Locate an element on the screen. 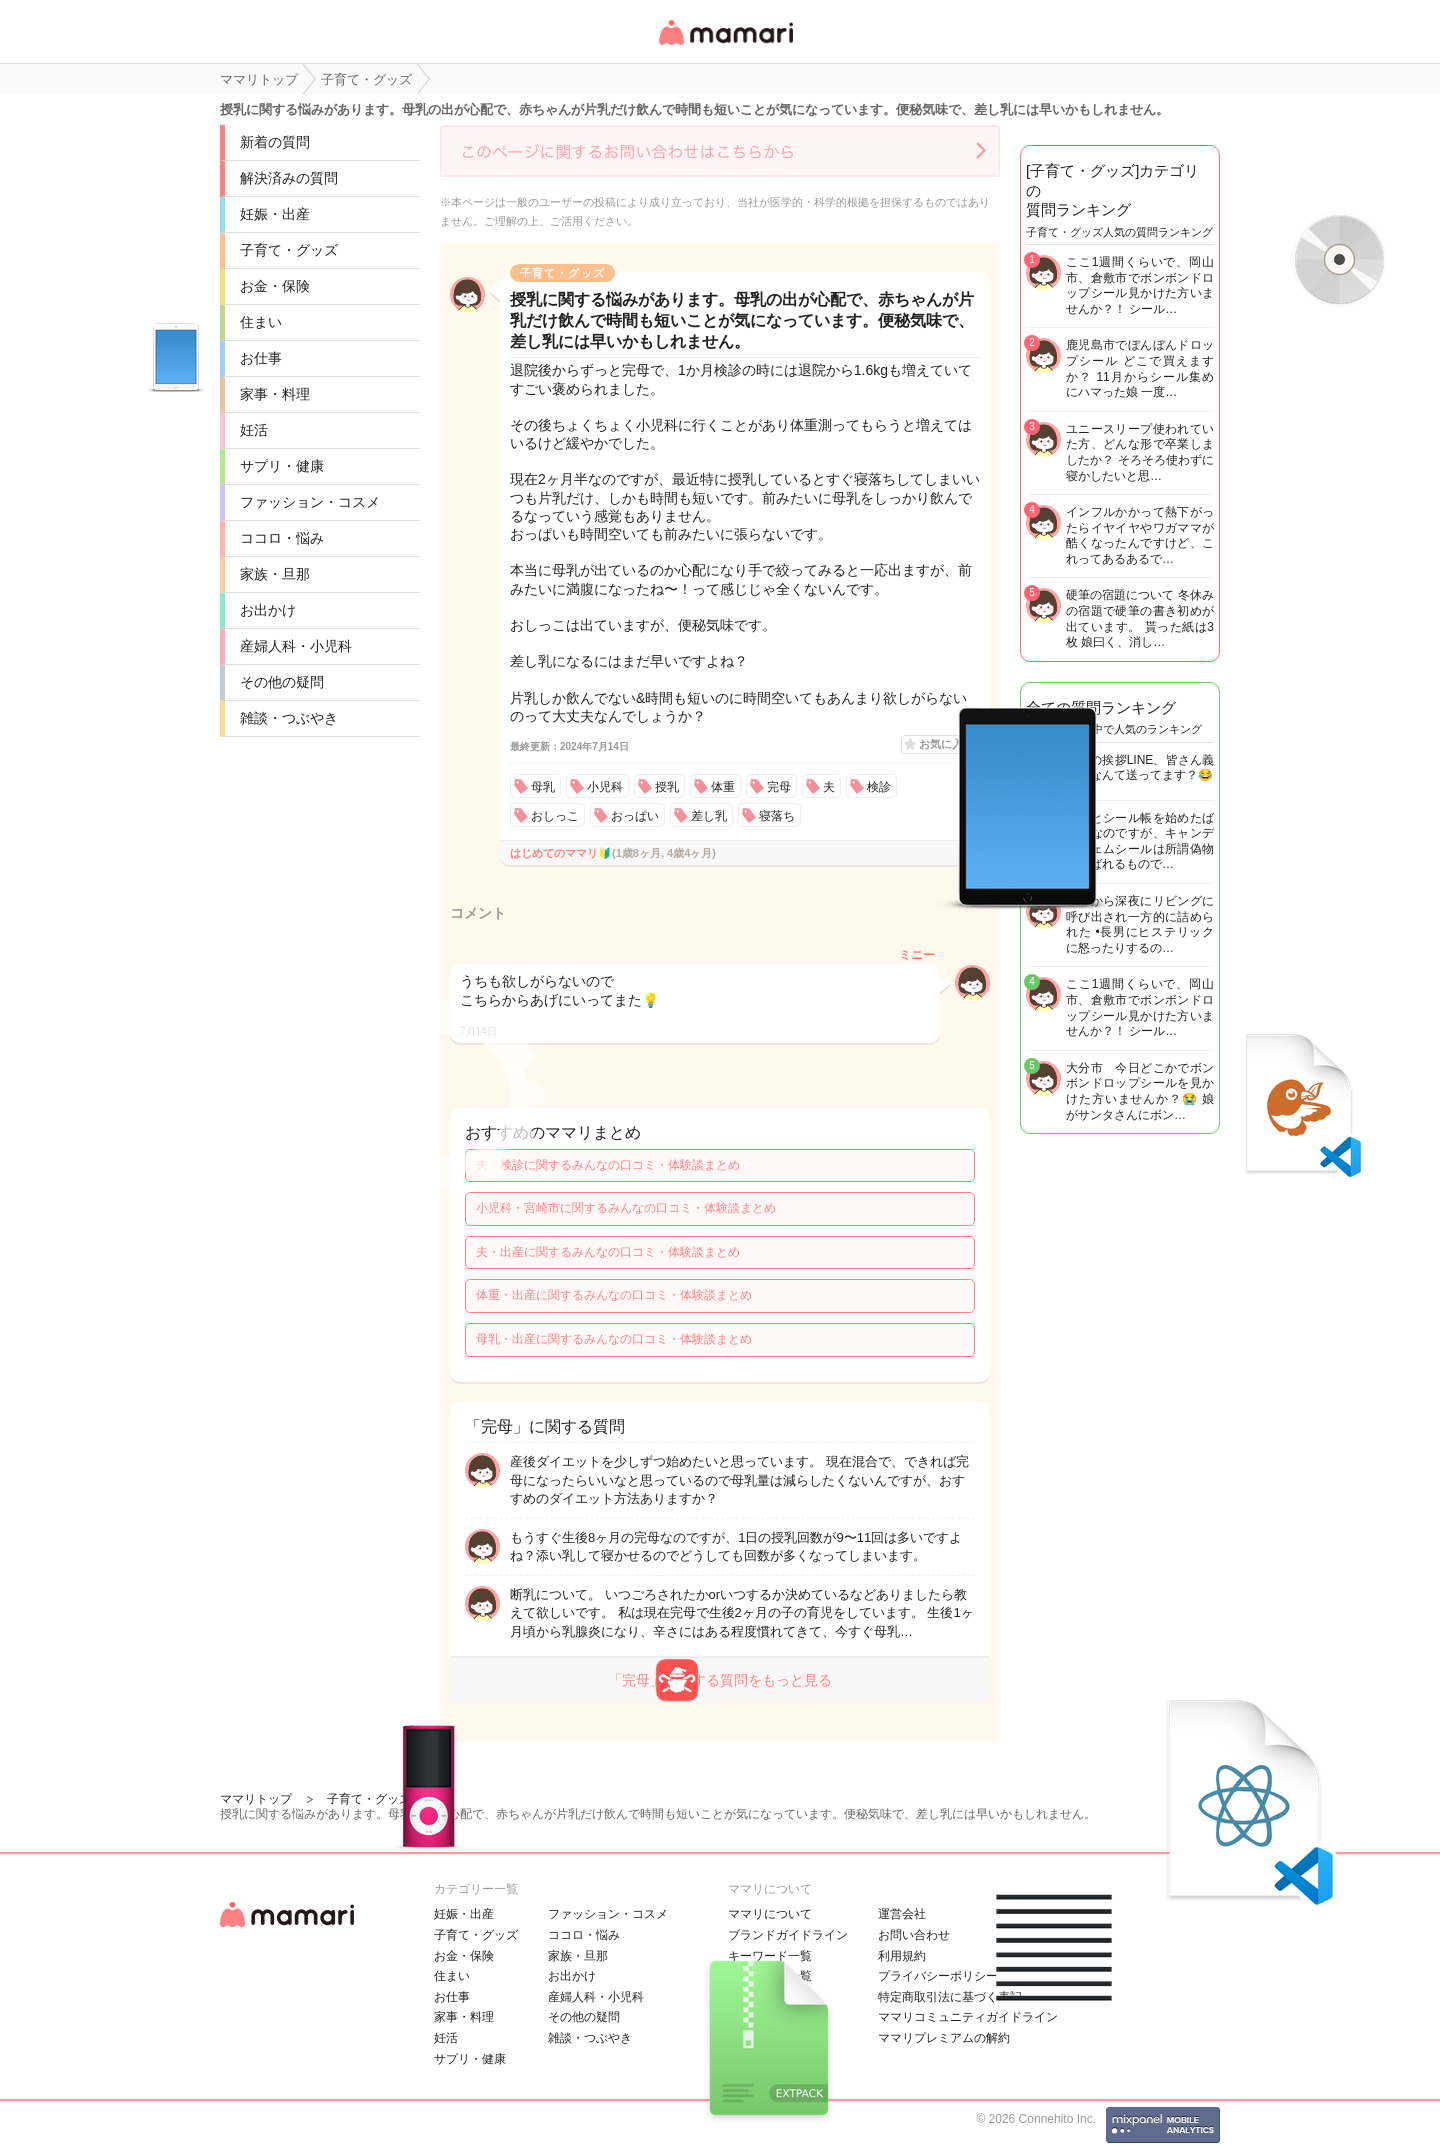 Image resolution: width=1440 pixels, height=2153 pixels. bower package manager file in Visual Studio Code is located at coordinates (1299, 1106).